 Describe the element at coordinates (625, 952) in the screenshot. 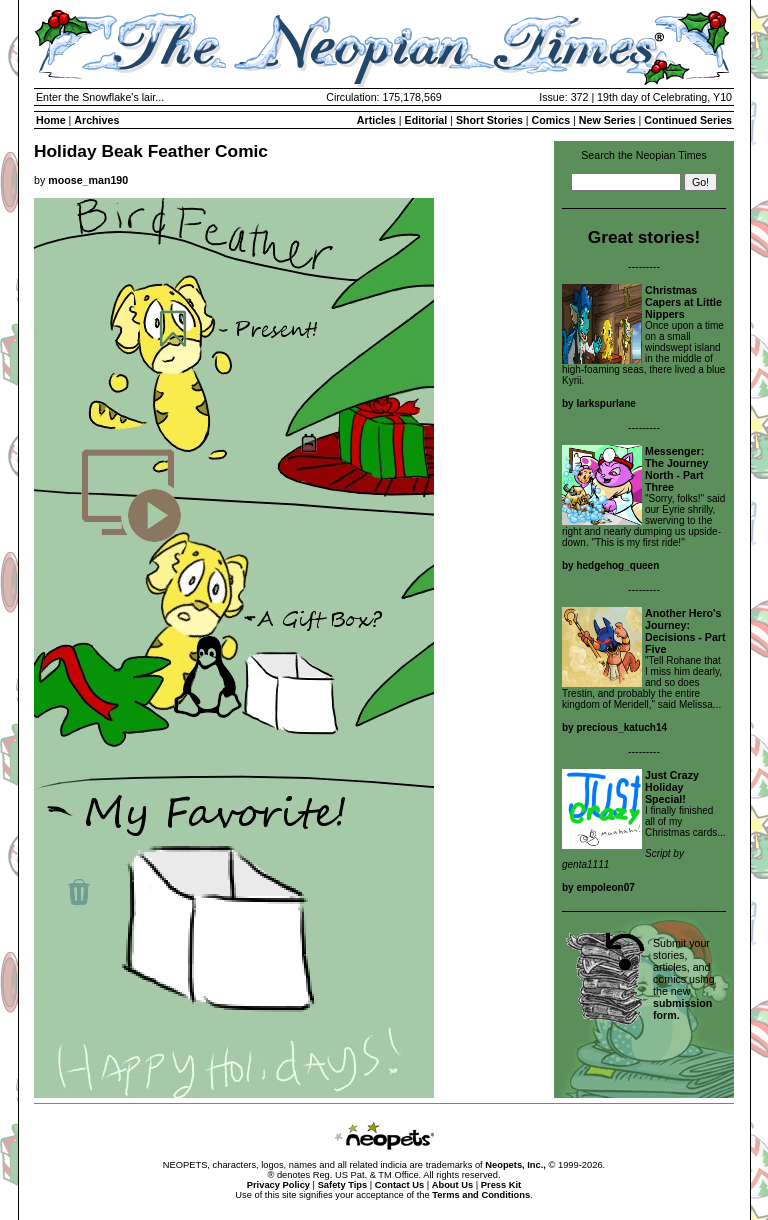

I see `step back to the previous line during debugging` at that location.